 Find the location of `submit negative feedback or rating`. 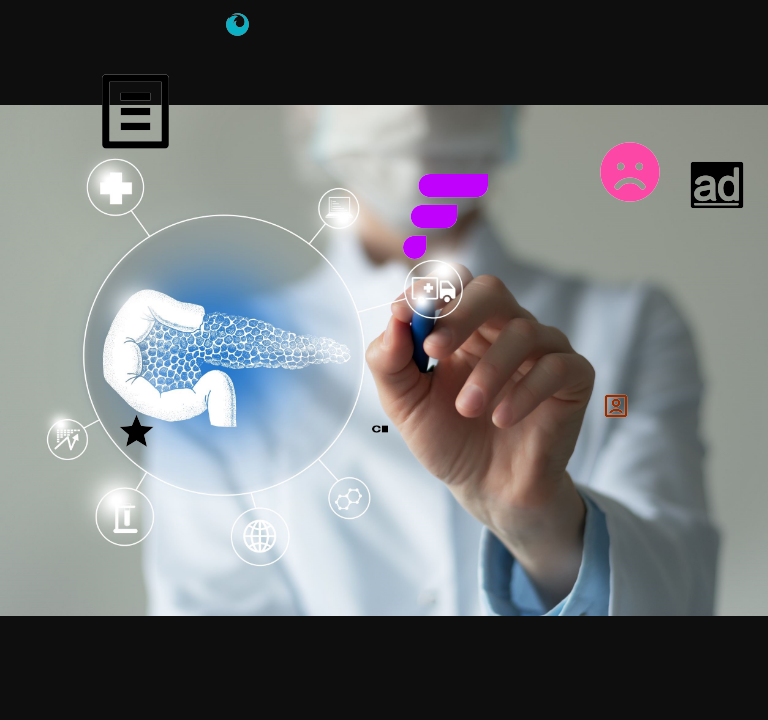

submit negative feedback or rating is located at coordinates (630, 172).